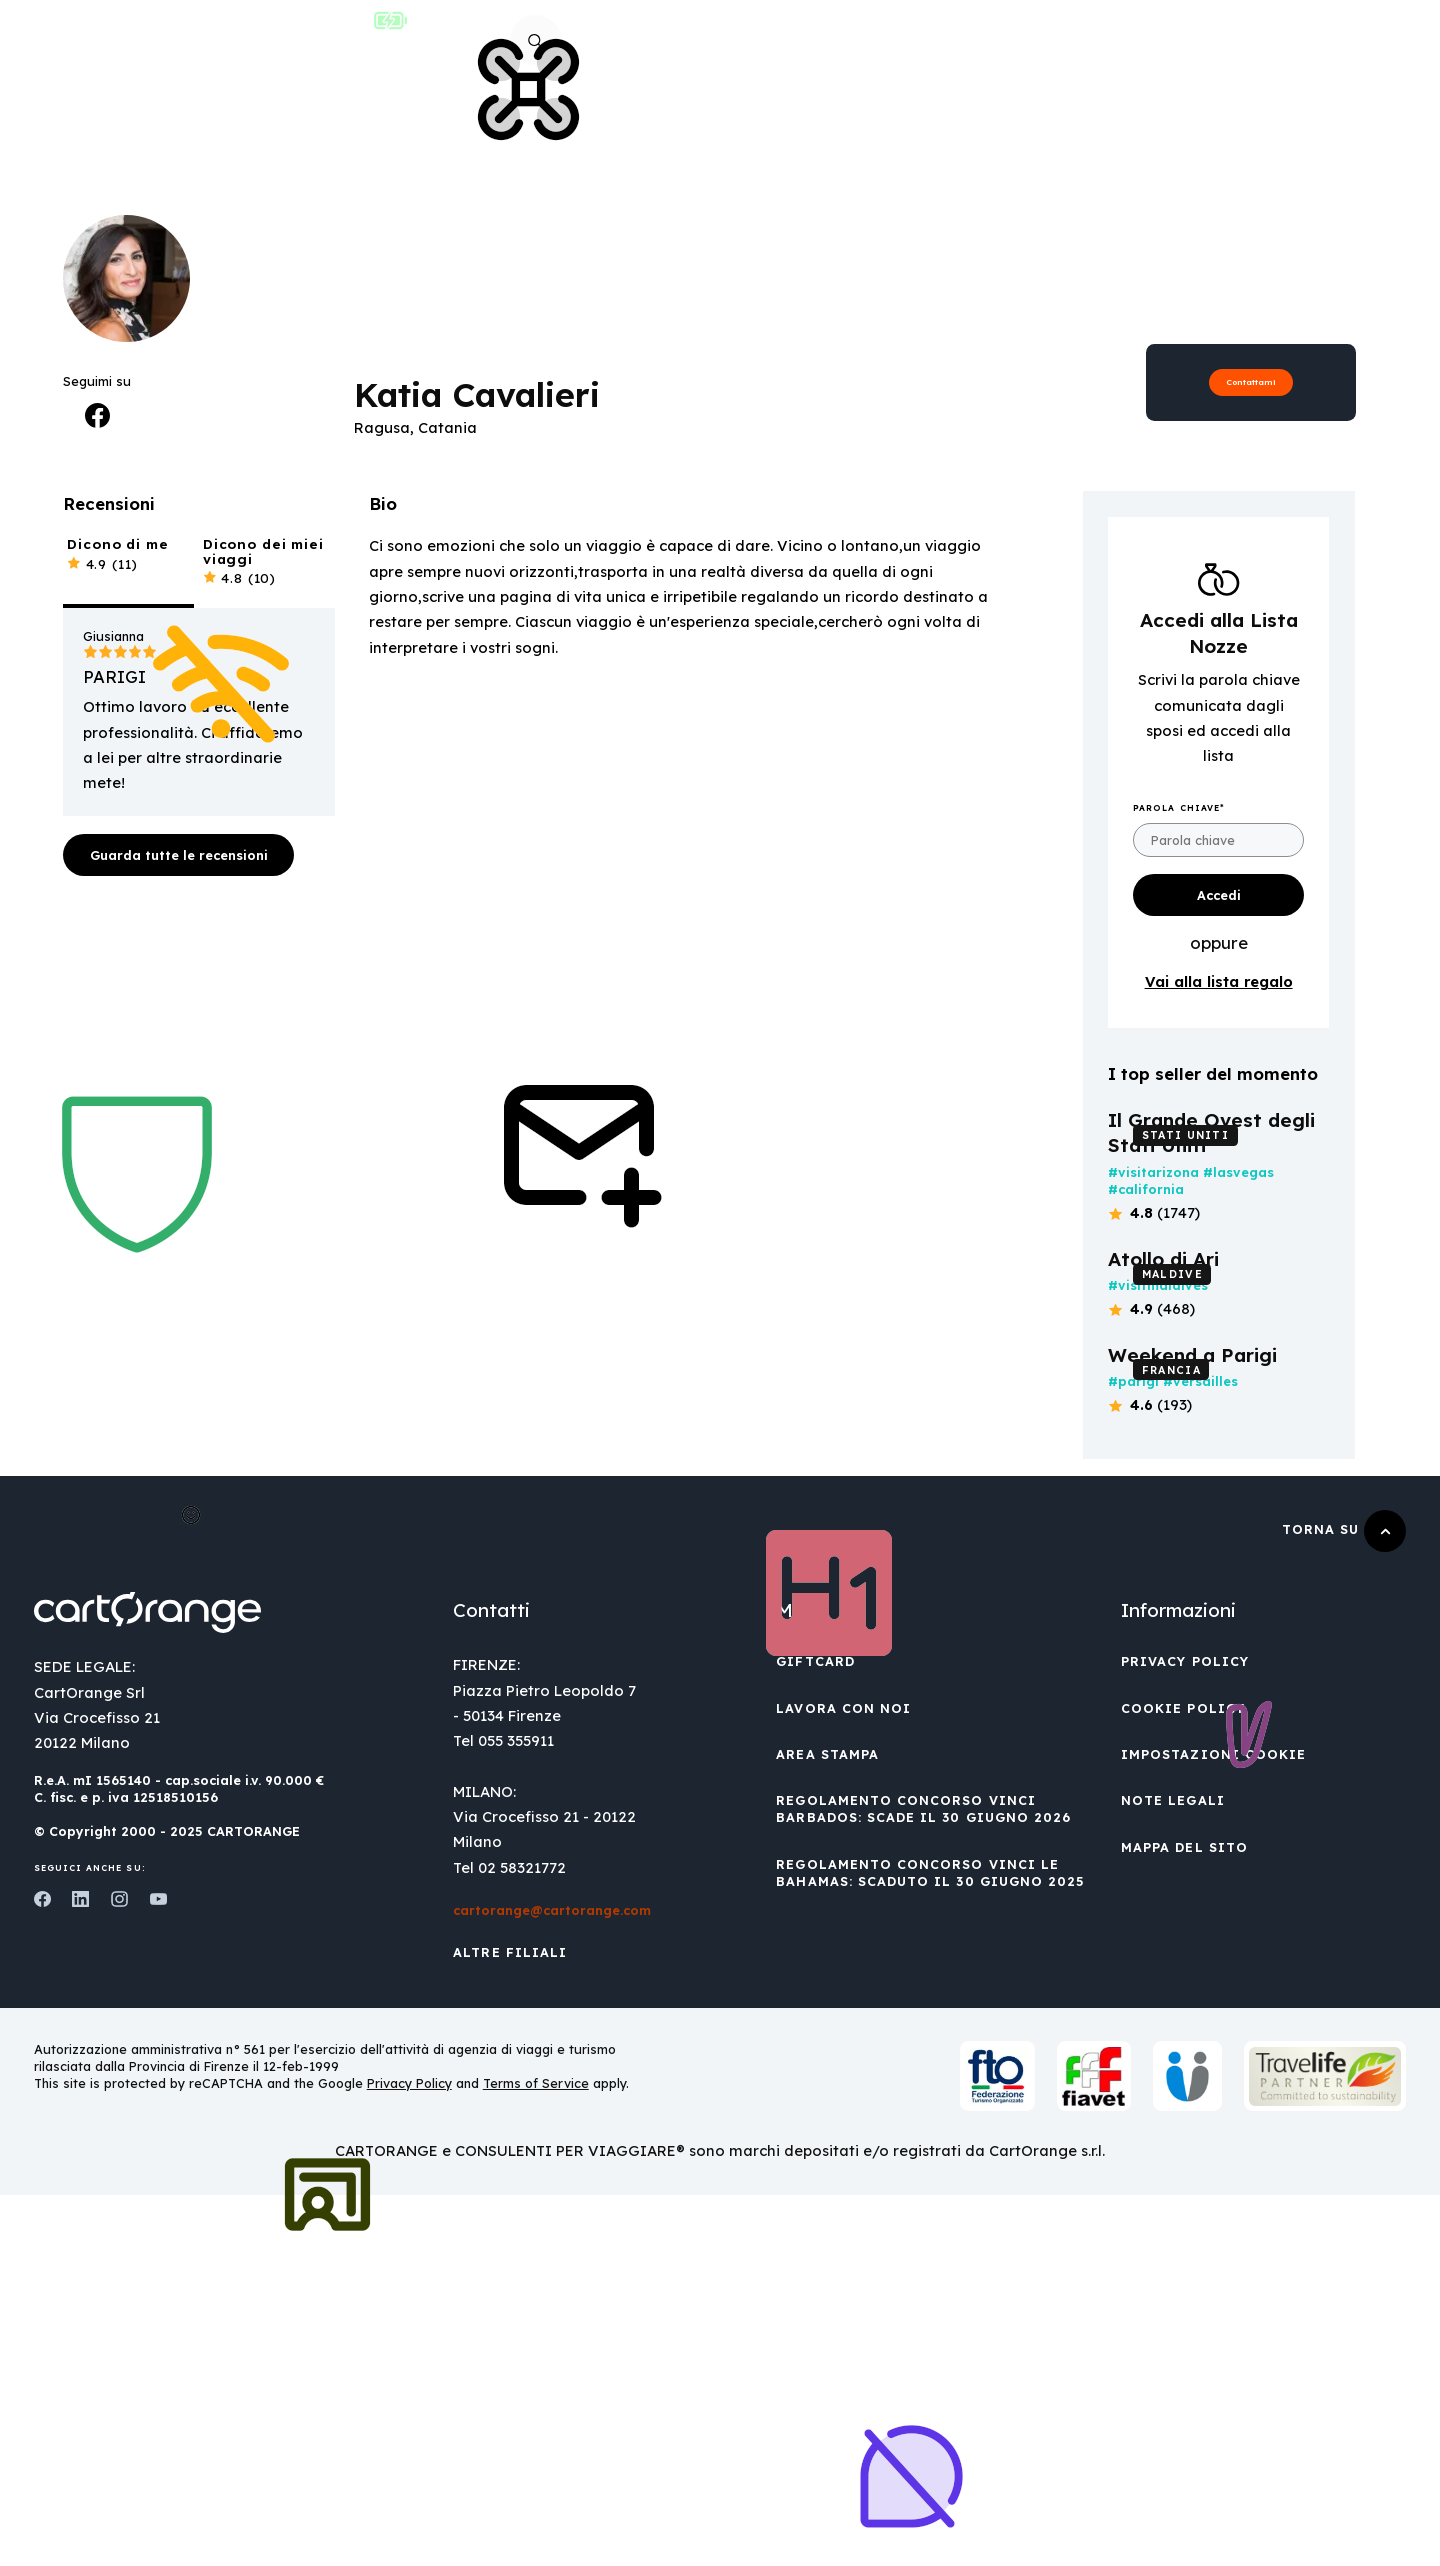 The image size is (1440, 2566). I want to click on indicates no wifi connection available, so click(221, 684).